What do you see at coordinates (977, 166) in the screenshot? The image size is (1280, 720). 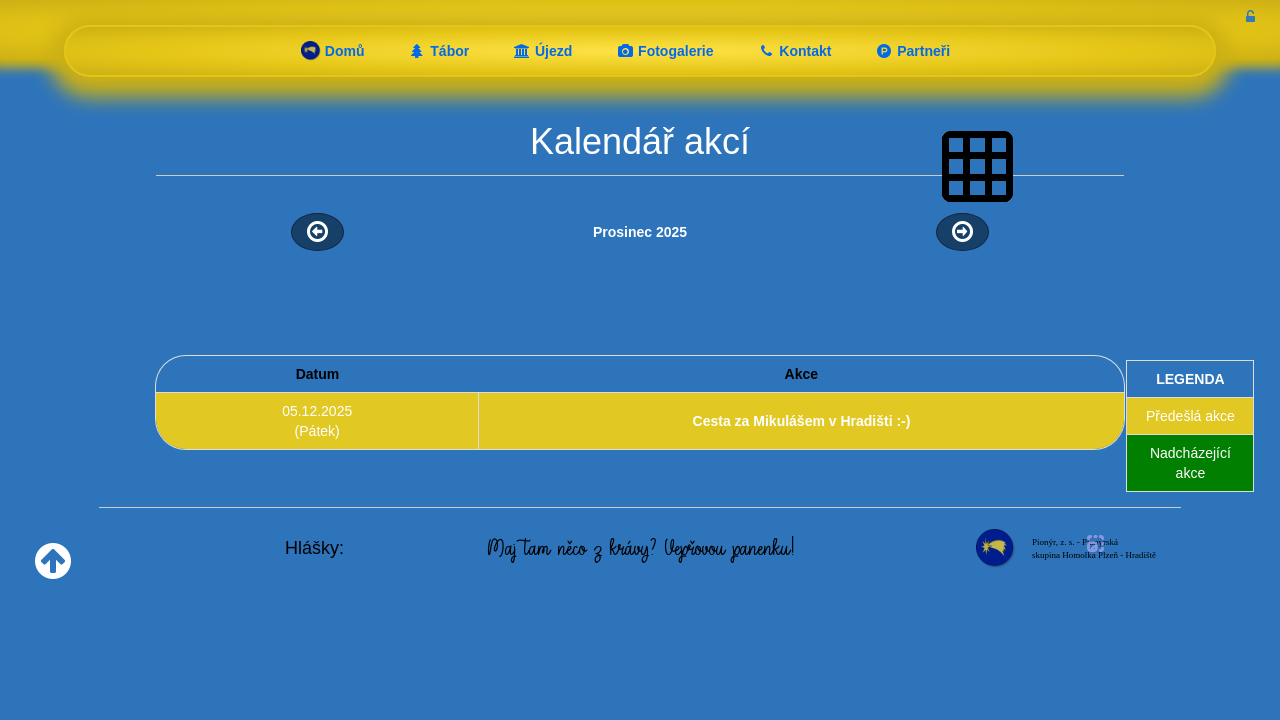 I see `toggle grid view display` at bounding box center [977, 166].